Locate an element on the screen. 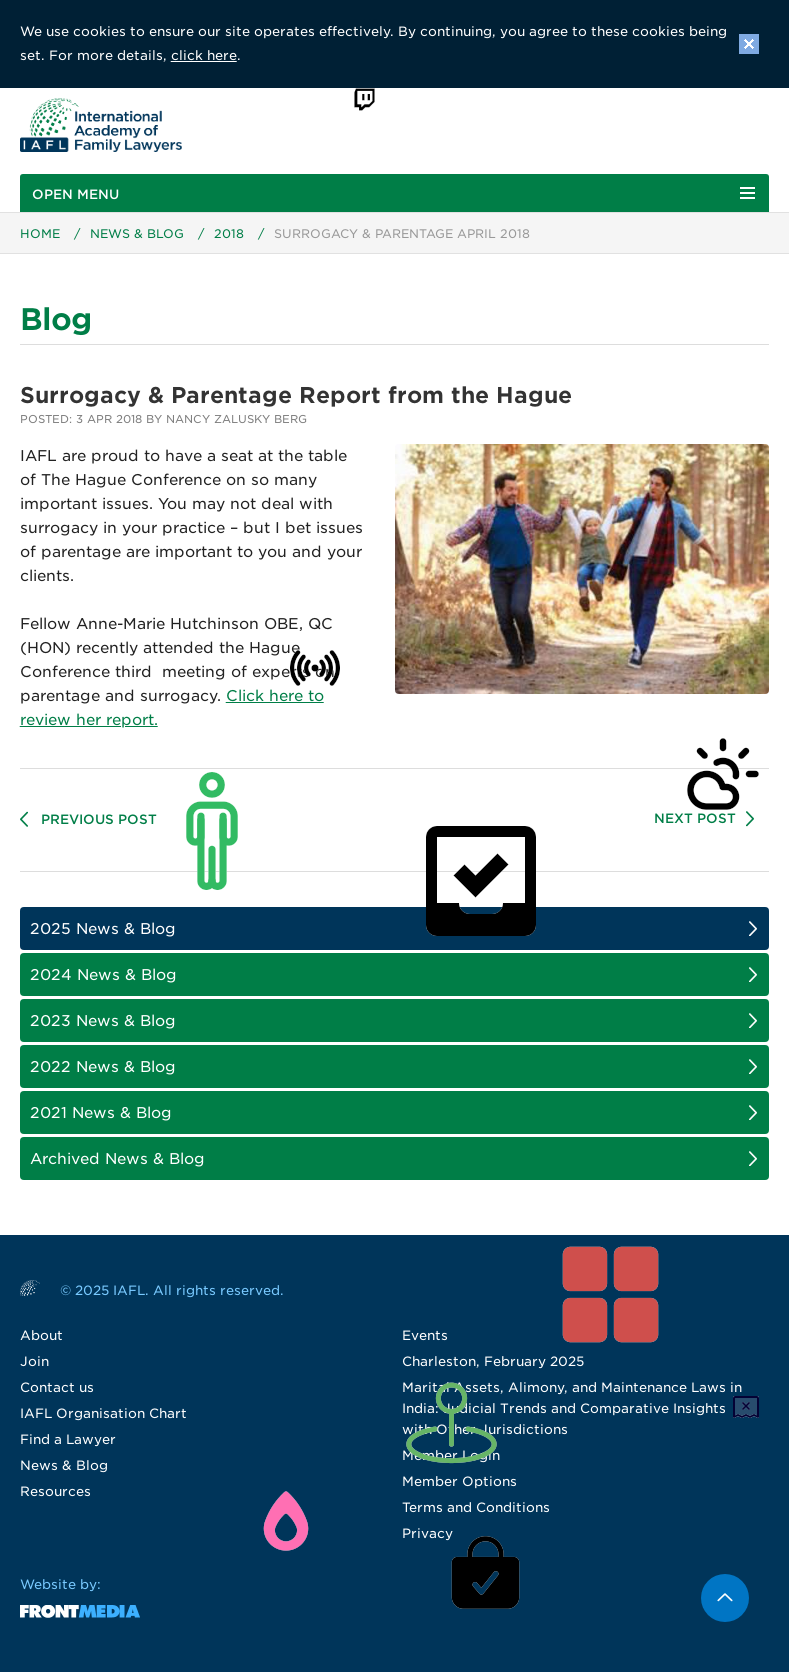 This screenshot has width=789, height=1672. cancel or void a receipt is located at coordinates (746, 1407).